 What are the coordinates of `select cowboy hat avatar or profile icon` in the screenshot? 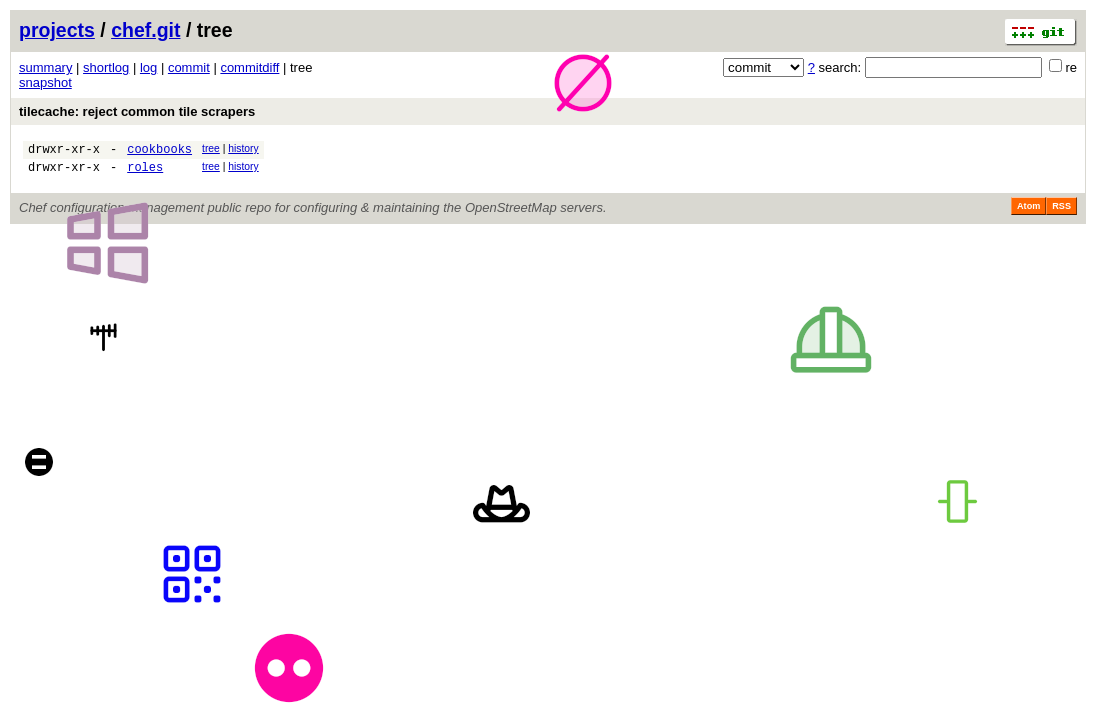 It's located at (501, 505).